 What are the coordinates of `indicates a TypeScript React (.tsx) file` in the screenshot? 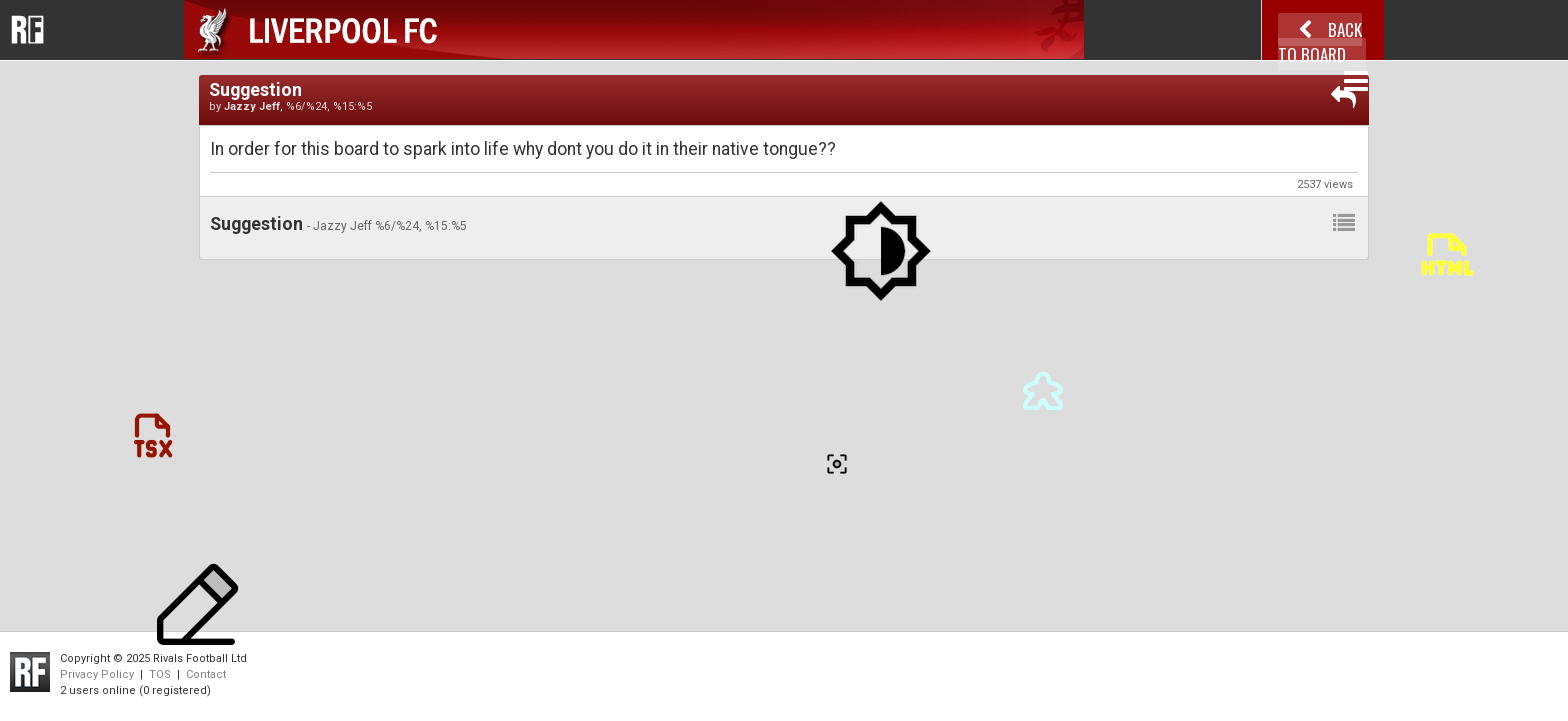 It's located at (152, 435).